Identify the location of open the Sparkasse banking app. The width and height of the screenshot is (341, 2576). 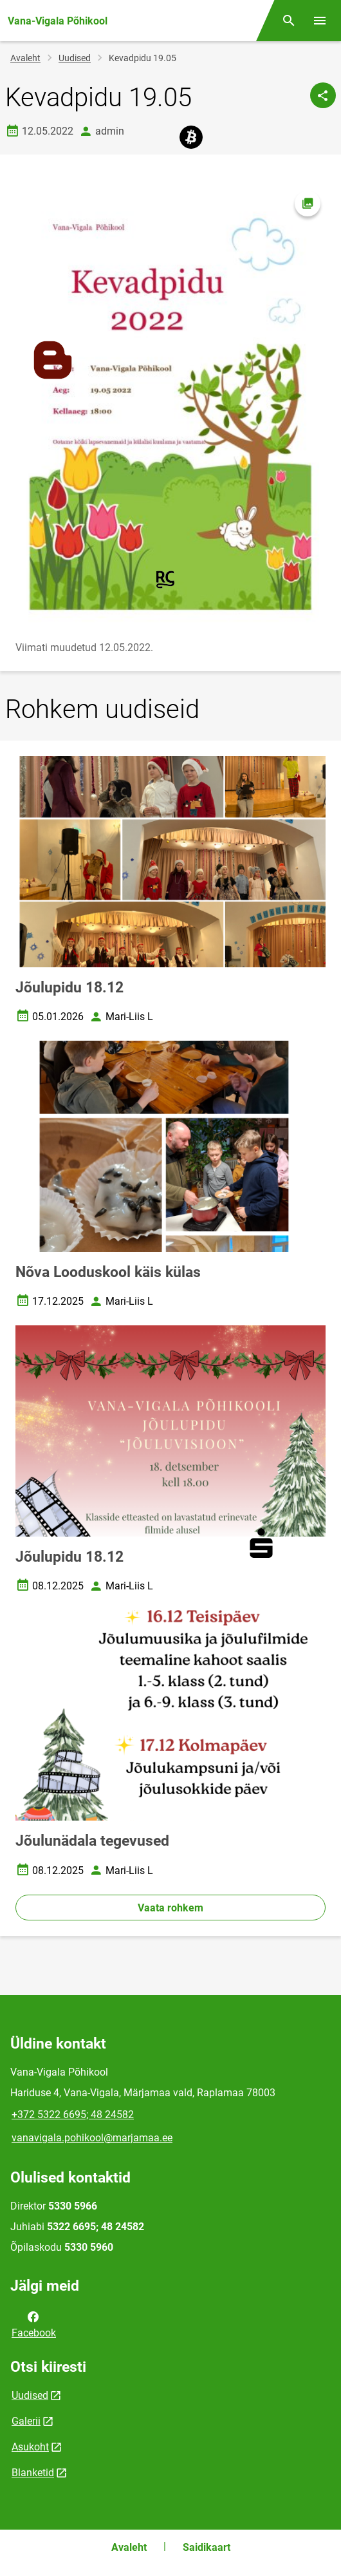
(261, 1543).